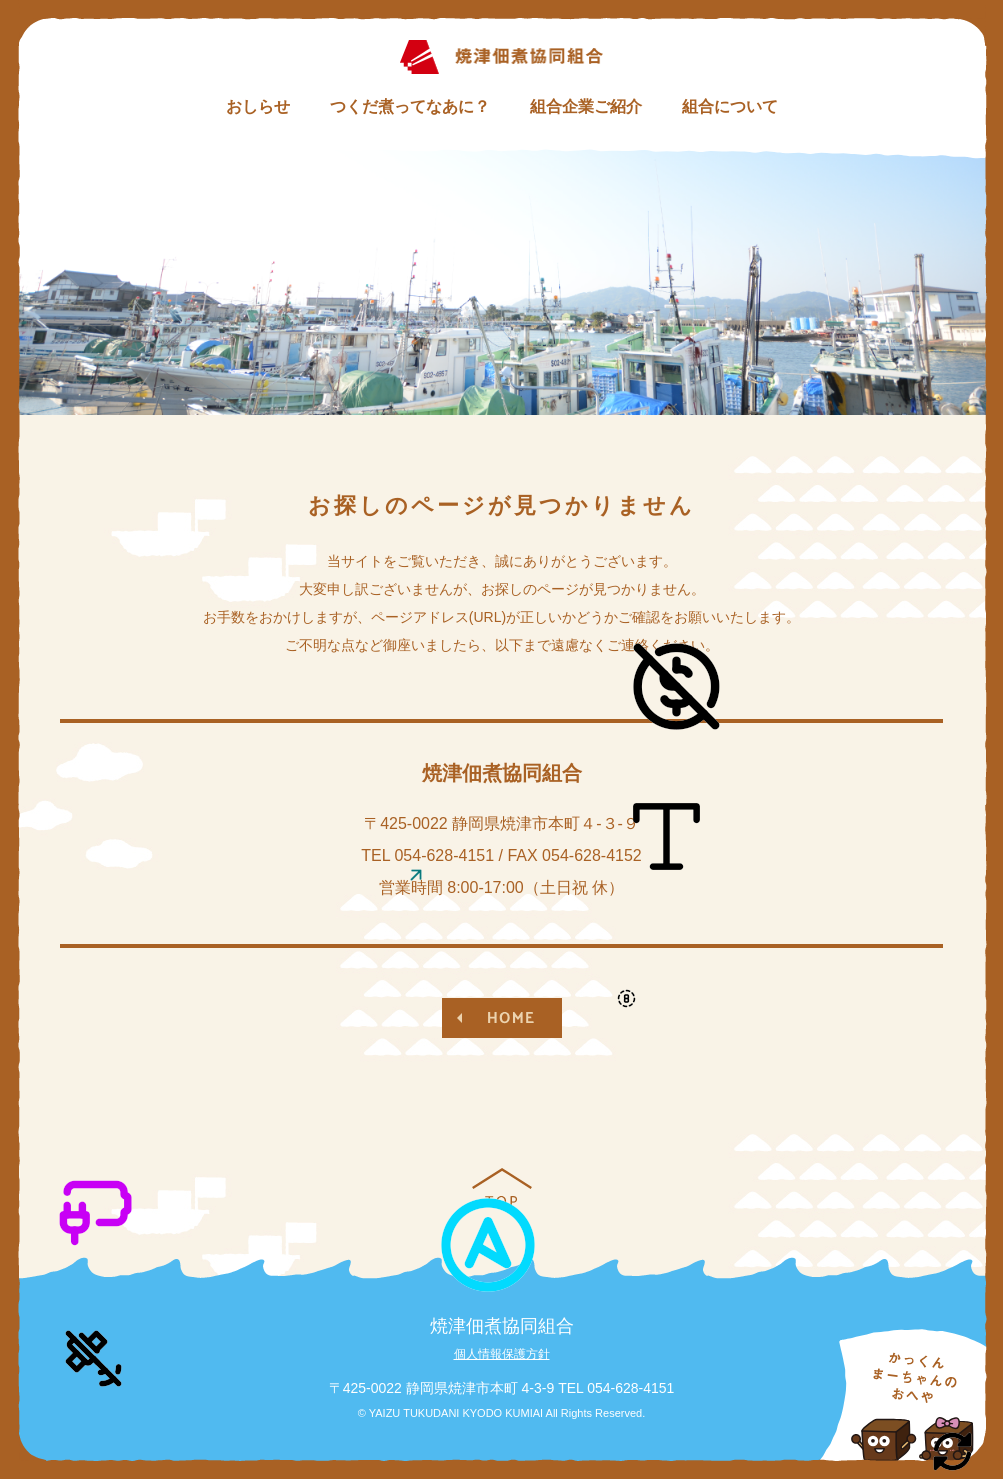  What do you see at coordinates (416, 875) in the screenshot?
I see `open link in a new tab or window` at bounding box center [416, 875].